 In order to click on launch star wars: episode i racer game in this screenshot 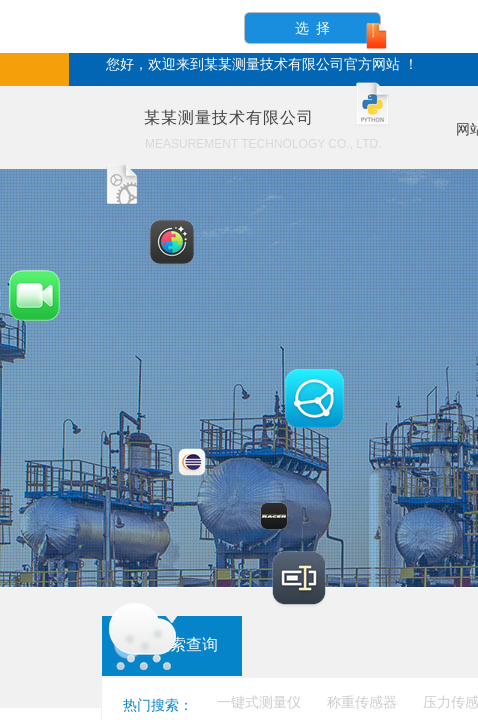, I will do `click(274, 516)`.